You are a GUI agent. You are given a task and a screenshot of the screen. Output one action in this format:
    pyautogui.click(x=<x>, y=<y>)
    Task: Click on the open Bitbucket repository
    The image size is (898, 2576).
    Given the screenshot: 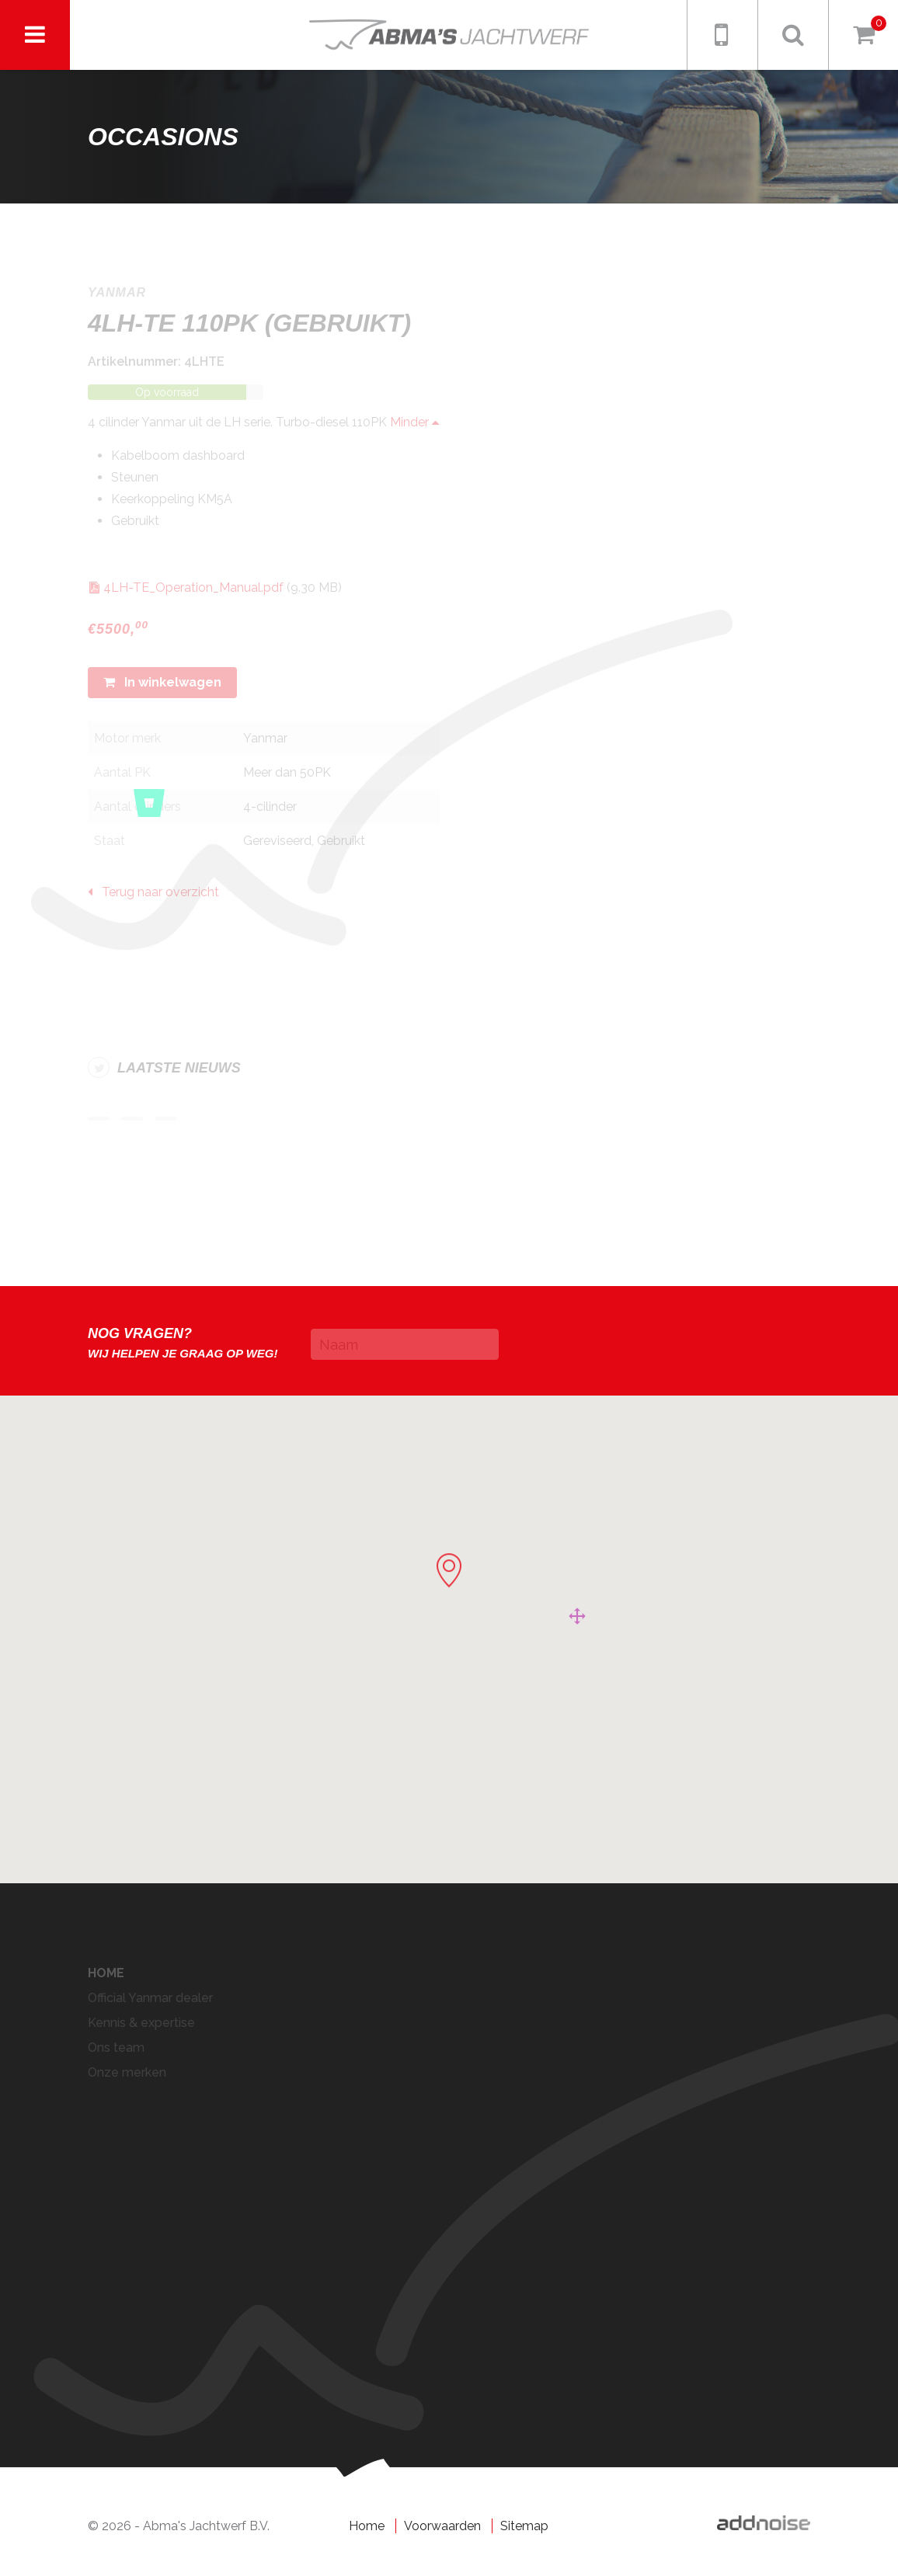 What is the action you would take?
    pyautogui.click(x=149, y=803)
    